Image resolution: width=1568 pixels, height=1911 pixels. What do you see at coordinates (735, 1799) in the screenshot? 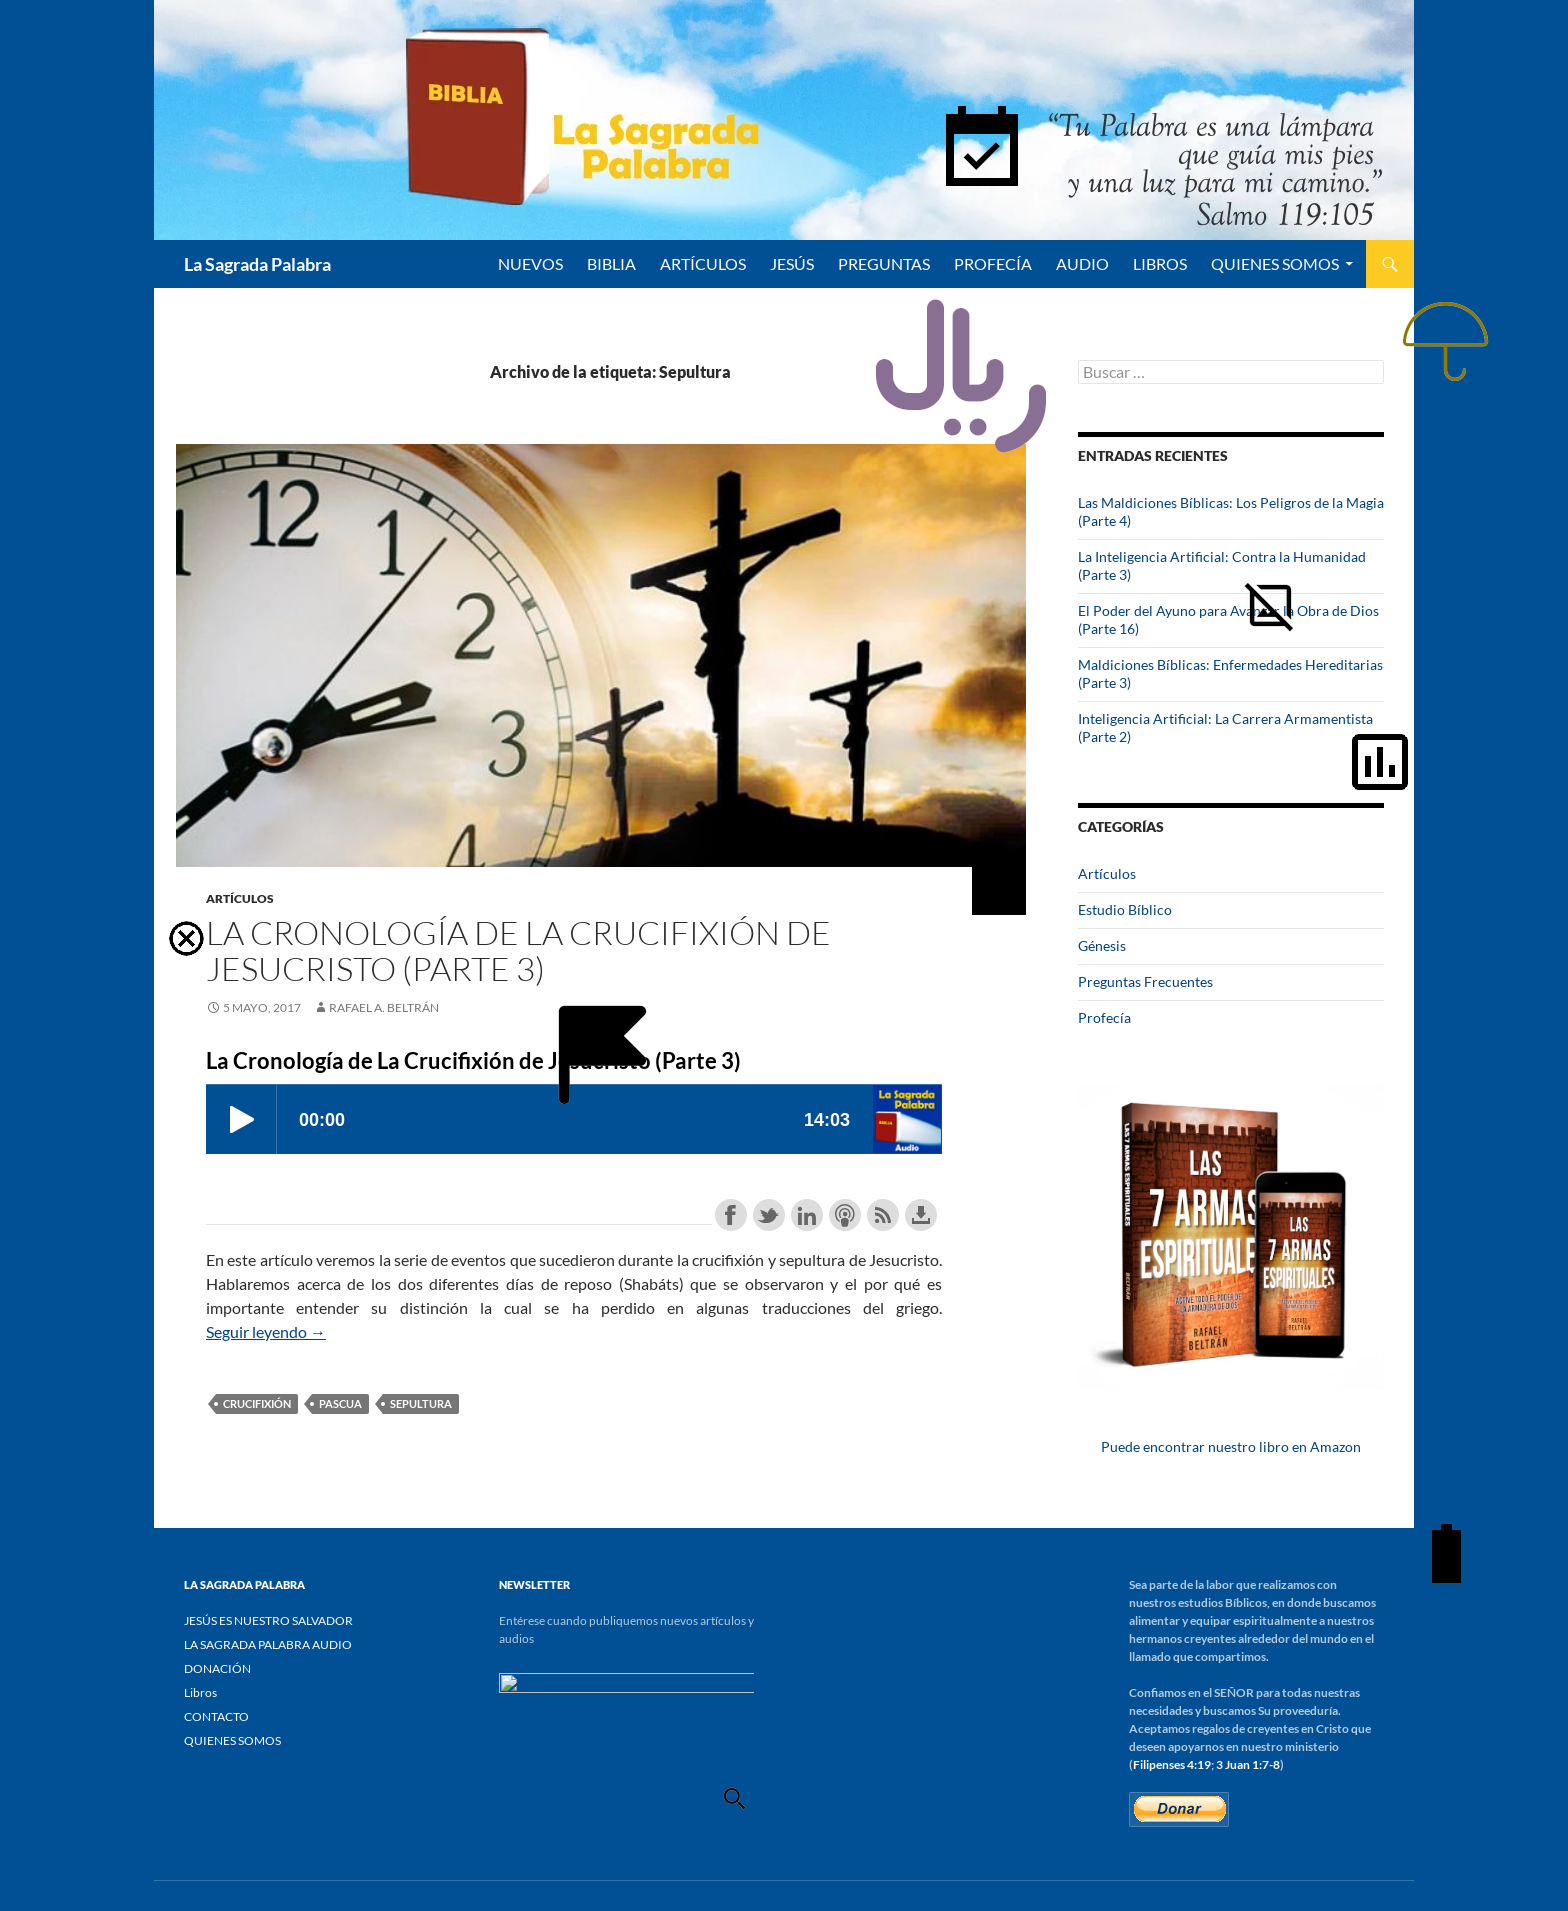
I see `search for content or items` at bounding box center [735, 1799].